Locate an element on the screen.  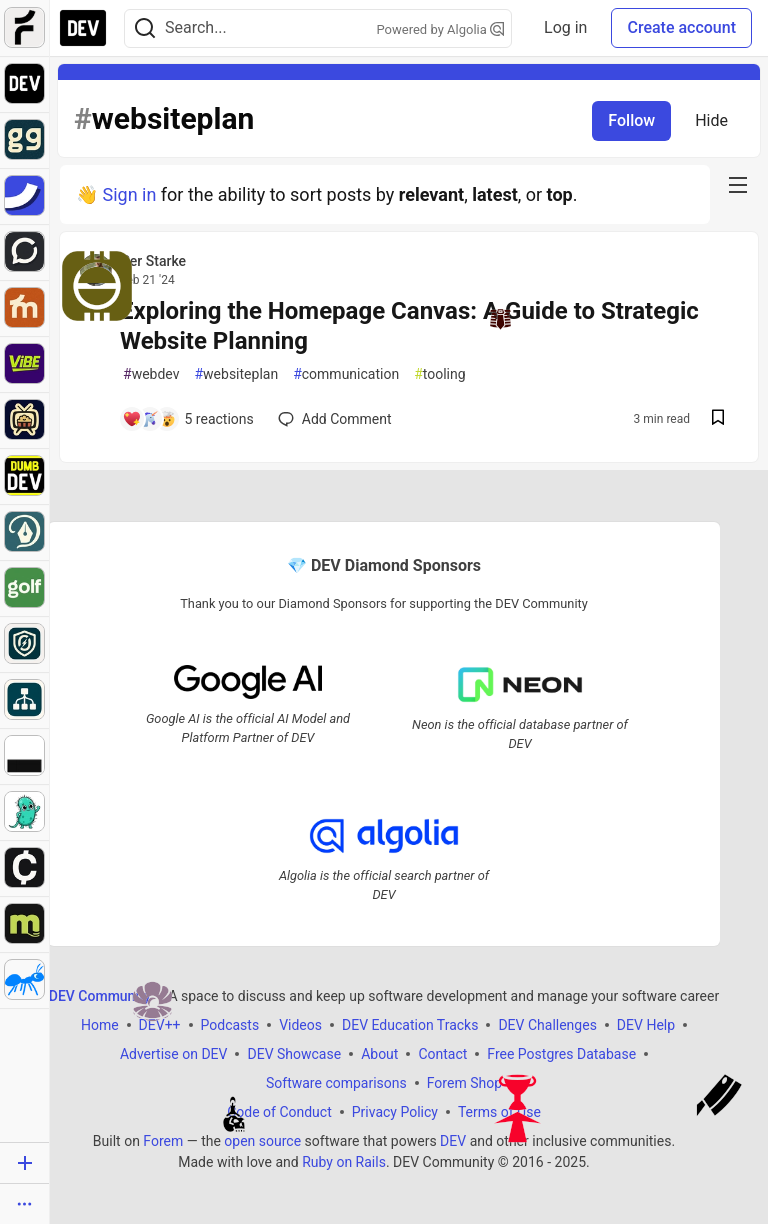
oyster shell with pearl icon is located at coordinates (152, 1001).